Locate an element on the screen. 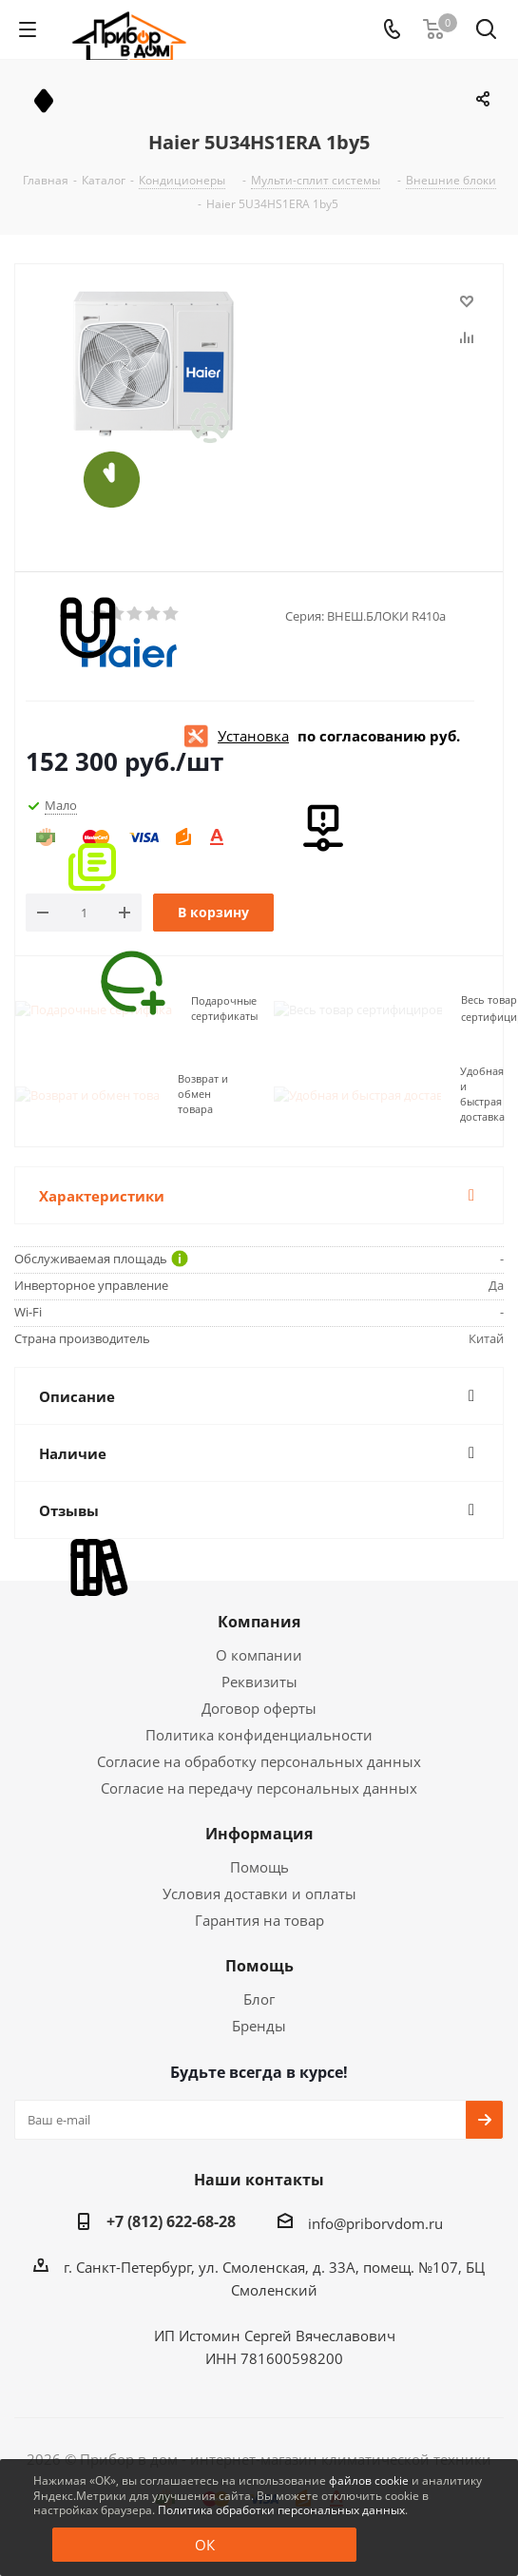  incomplete or pending user profile is located at coordinates (210, 423).